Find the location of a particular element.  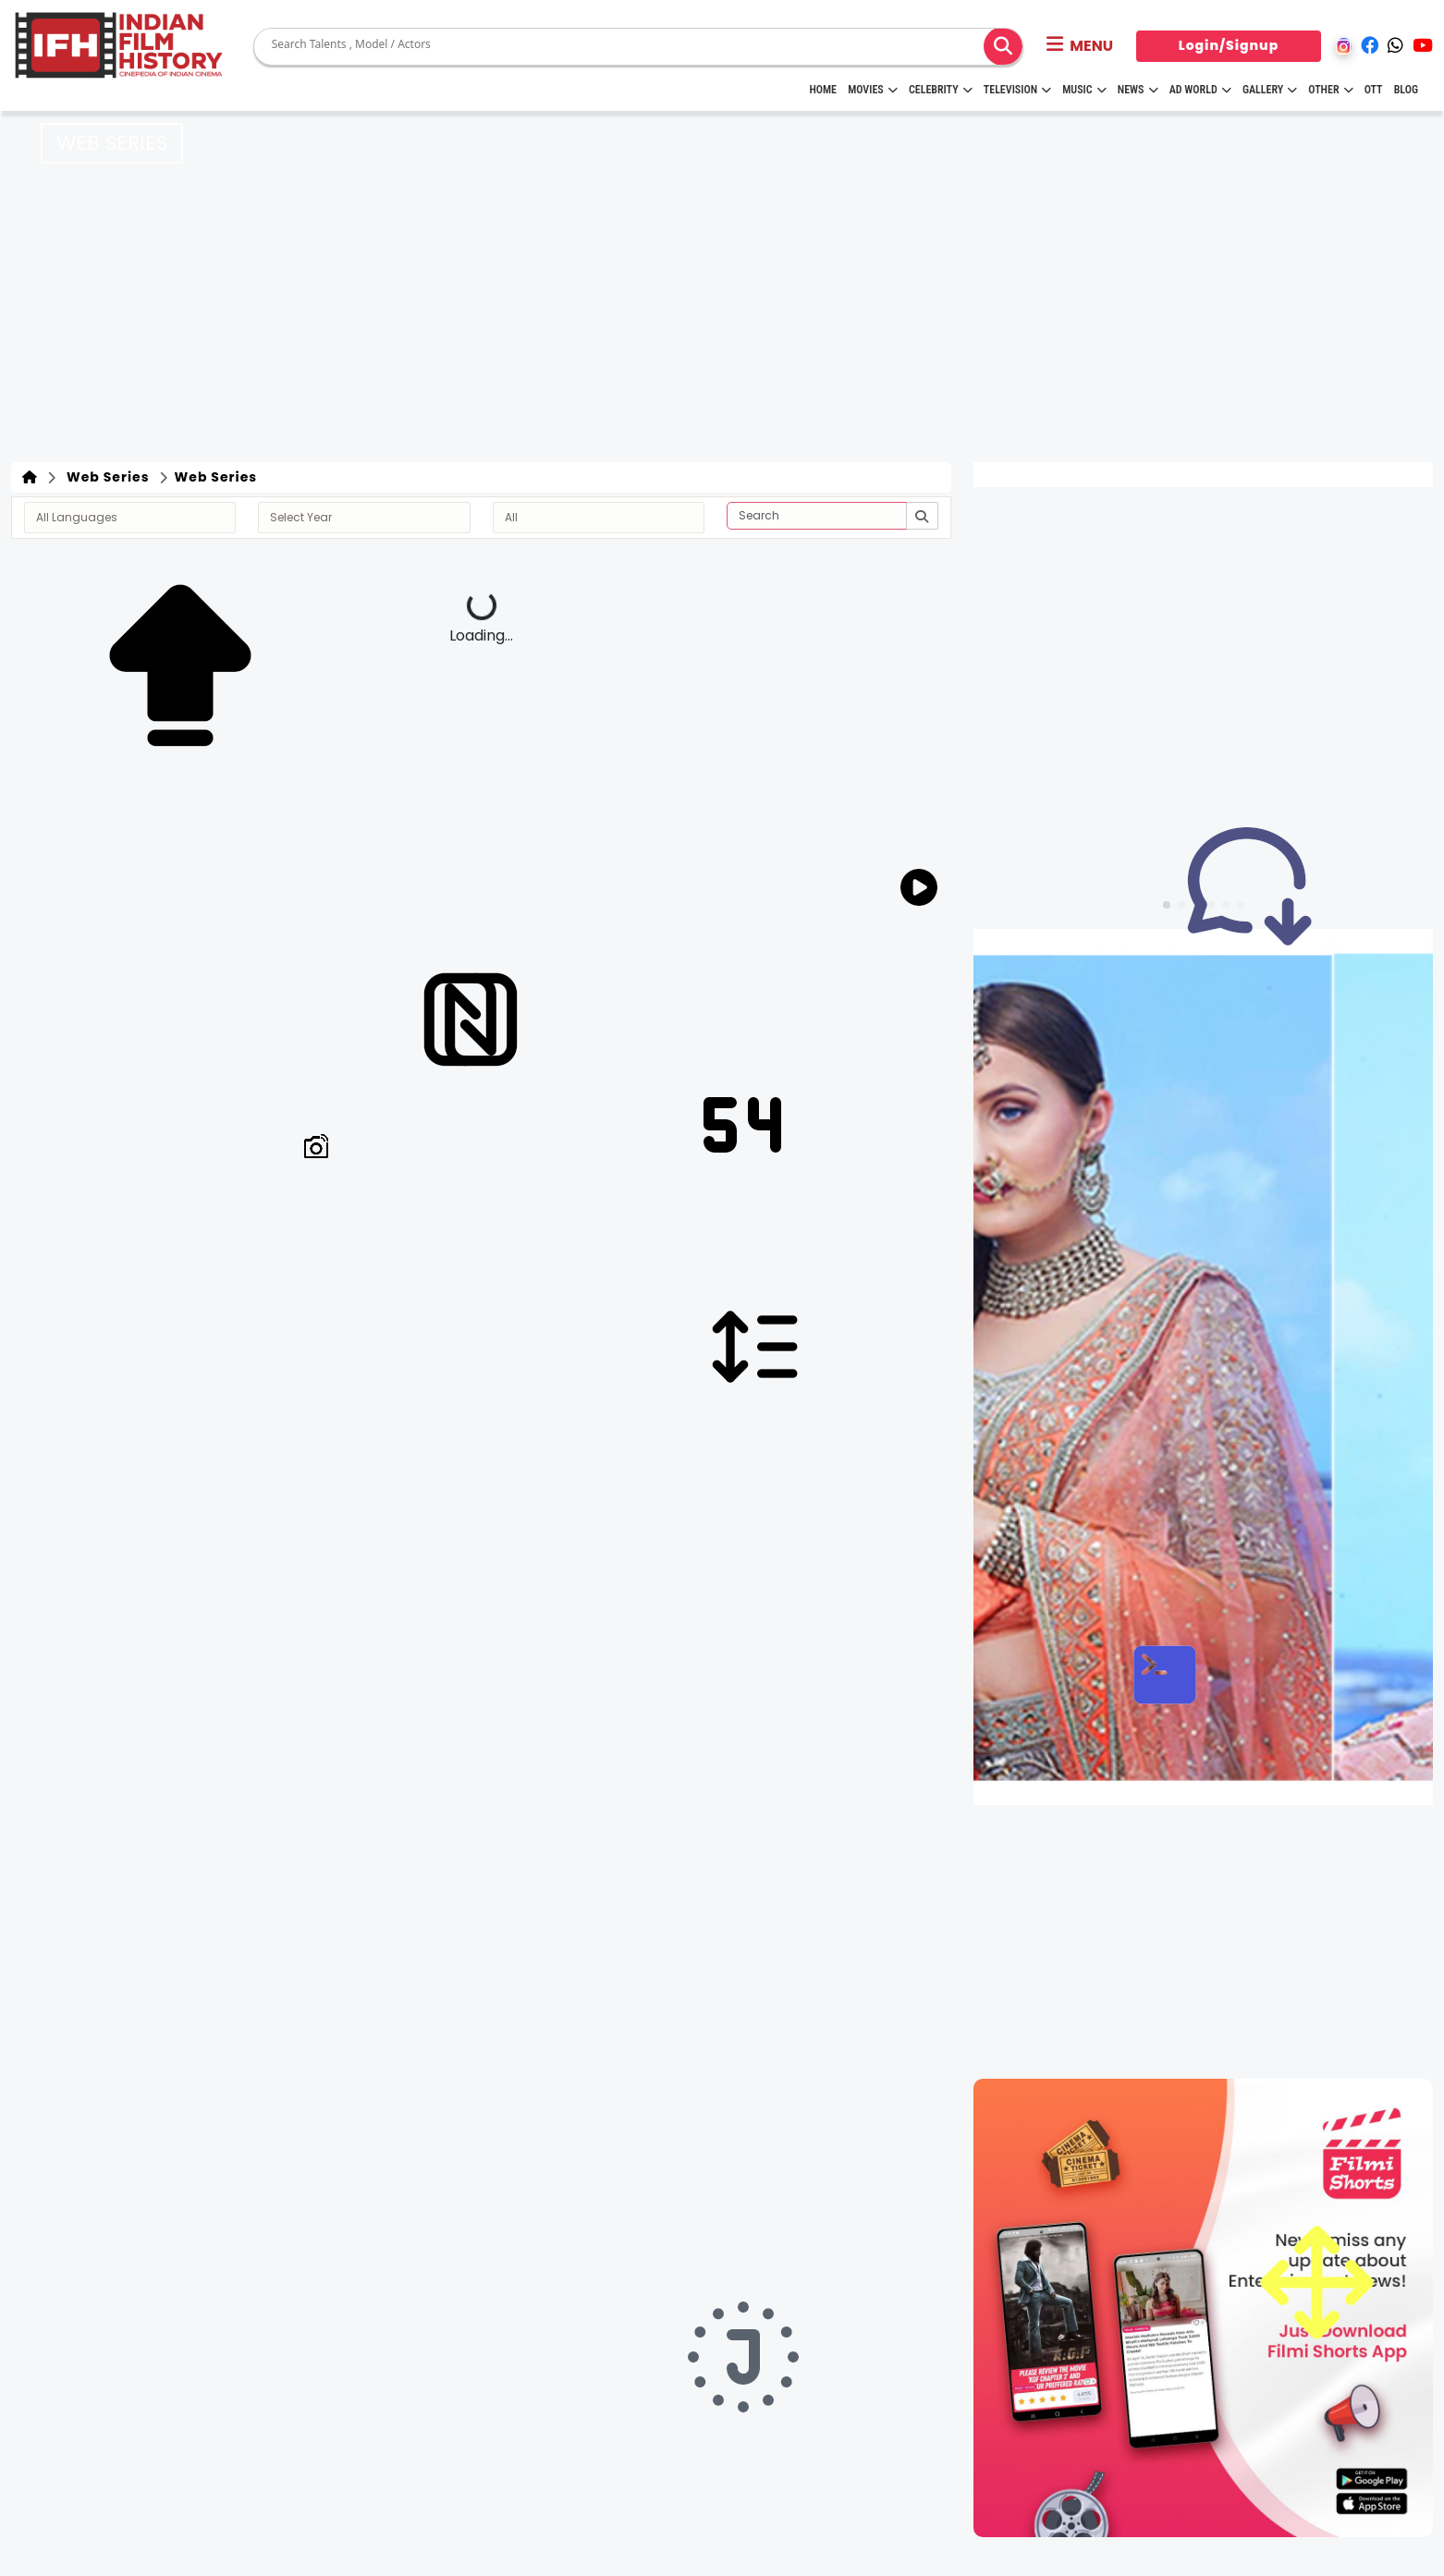

play media or video content is located at coordinates (919, 887).